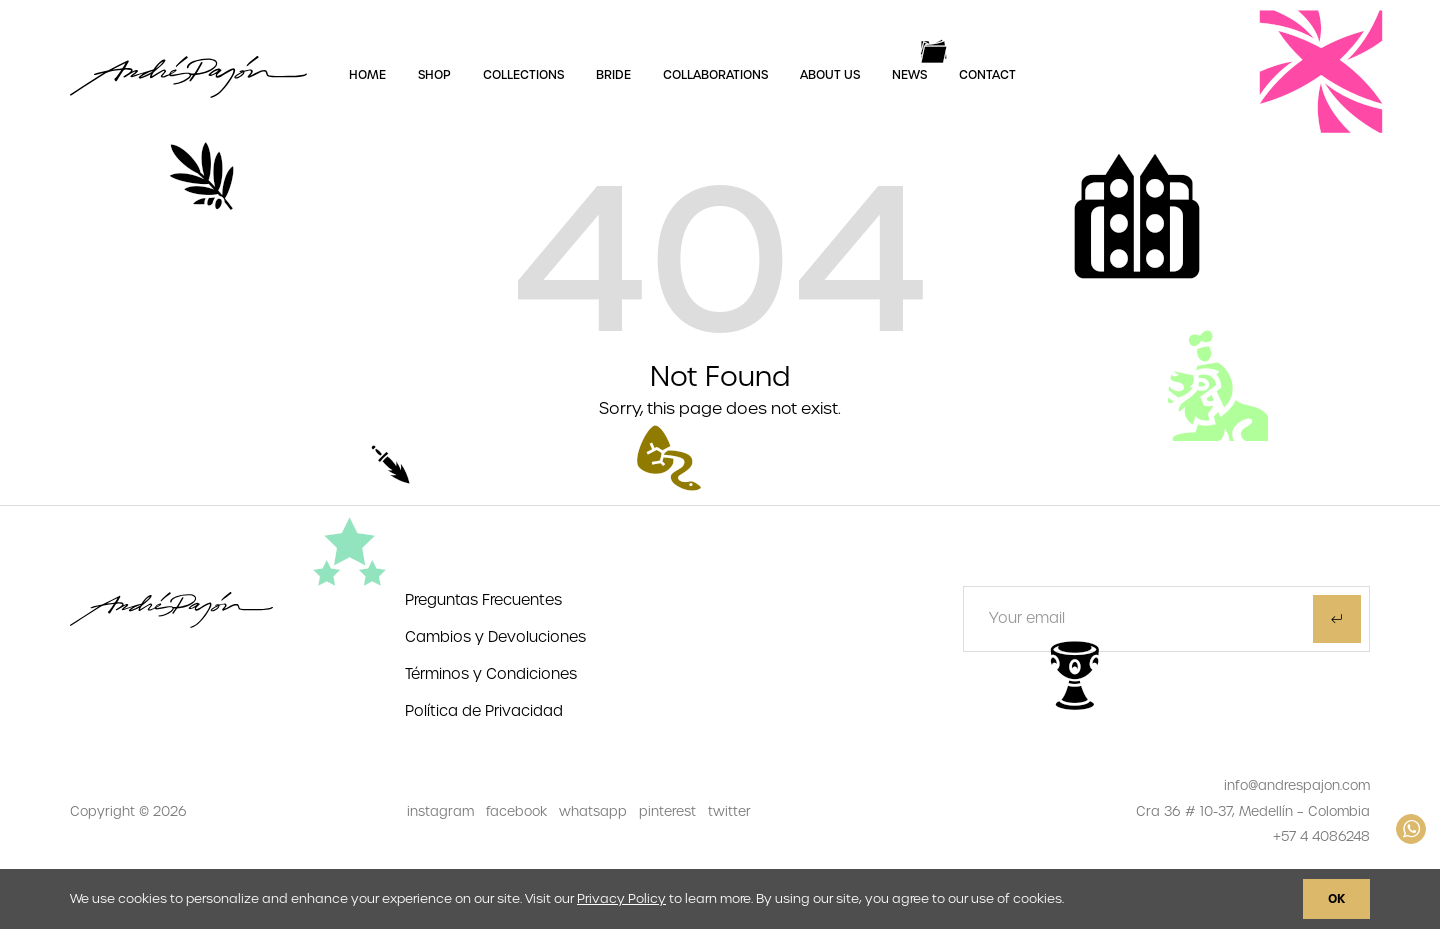 The height and width of the screenshot is (929, 1440). What do you see at coordinates (202, 176) in the screenshot?
I see `olive ingredient or food item in a cooking game` at bounding box center [202, 176].